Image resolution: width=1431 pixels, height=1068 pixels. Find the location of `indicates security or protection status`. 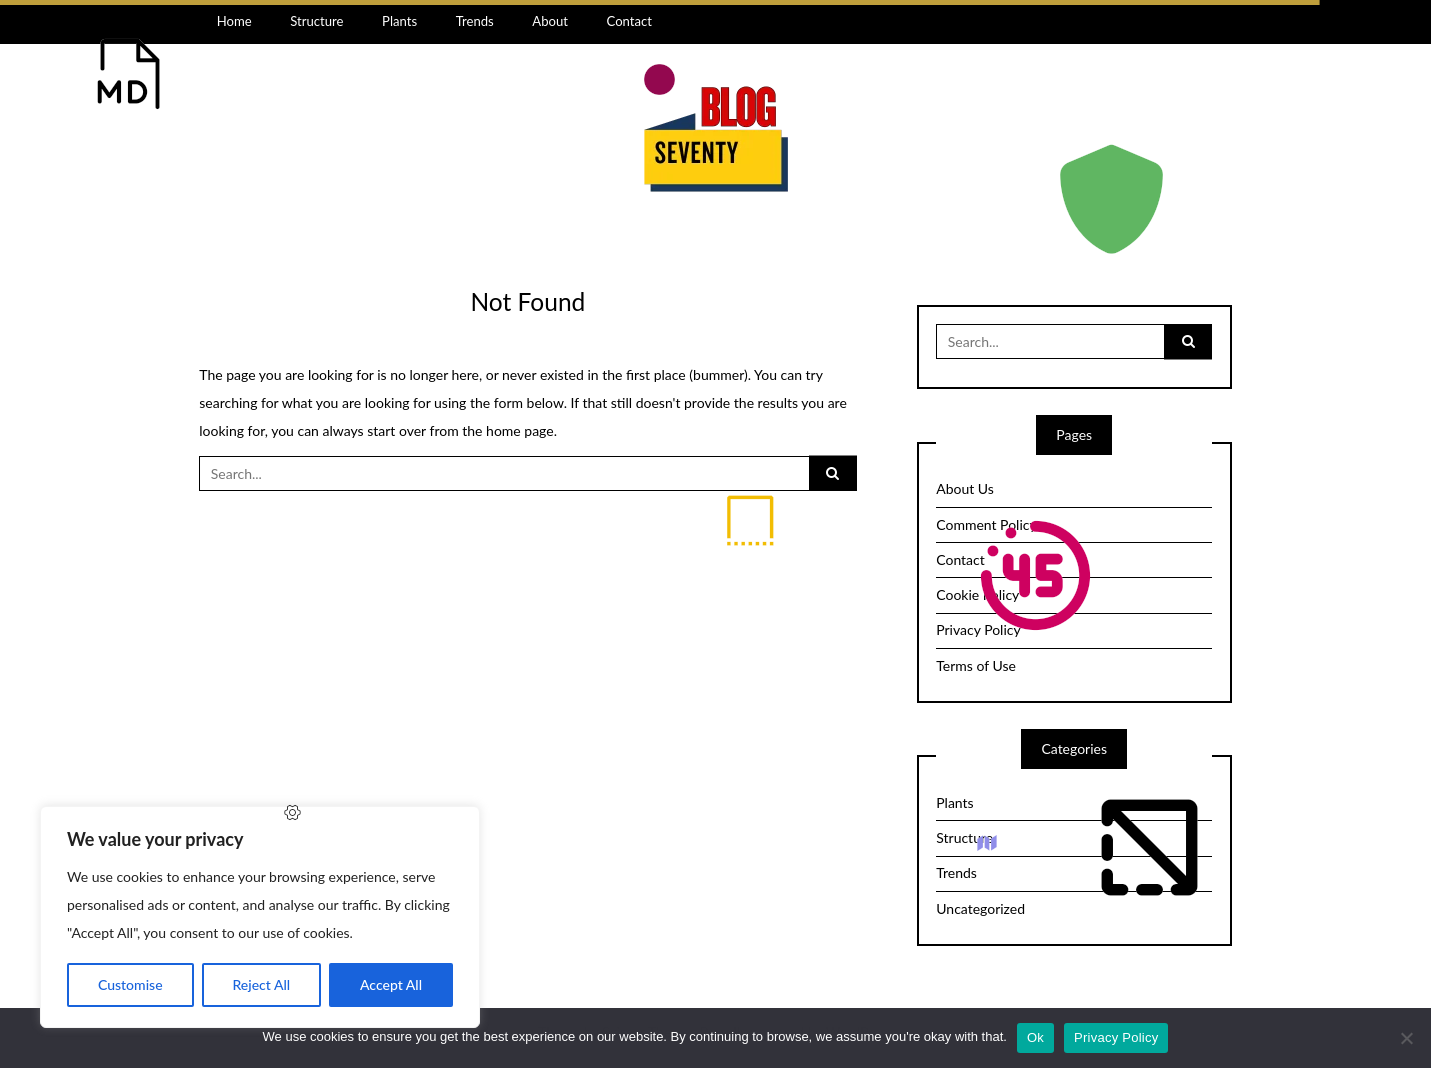

indicates security or protection status is located at coordinates (1111, 199).